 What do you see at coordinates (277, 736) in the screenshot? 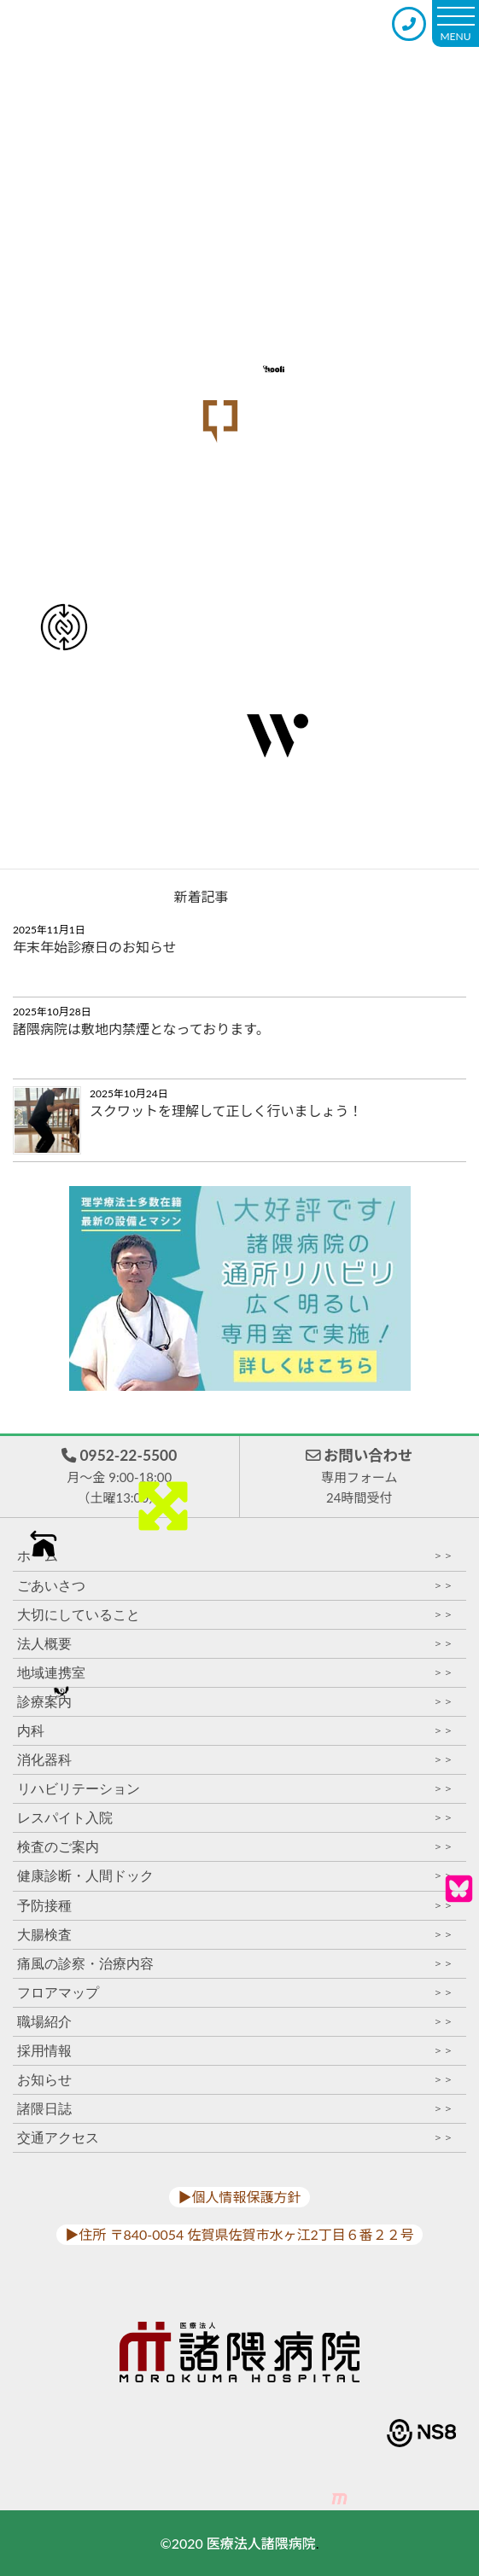
I see `open the Wantedly app` at bounding box center [277, 736].